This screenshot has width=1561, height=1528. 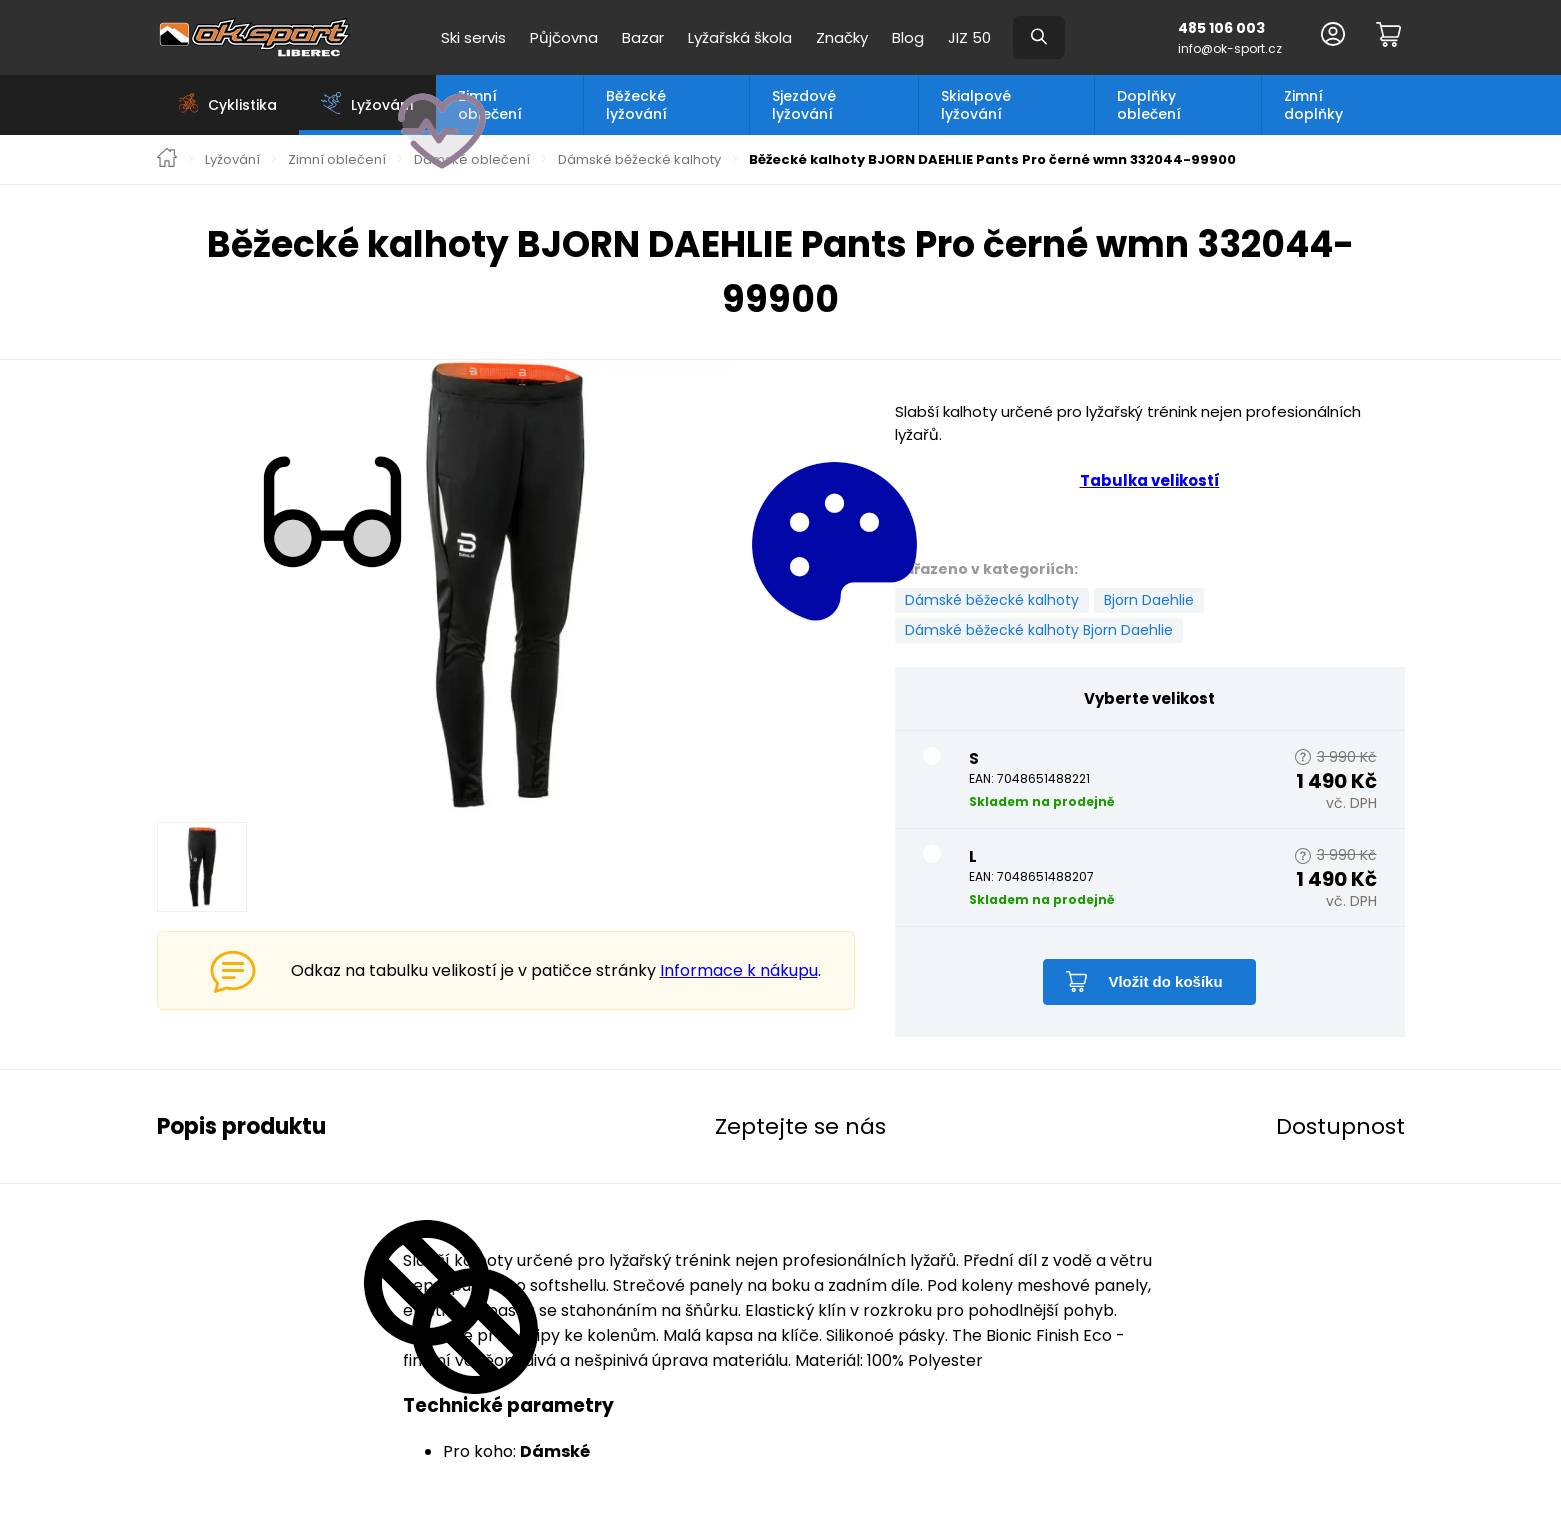 I want to click on open color or theme settings, so click(x=834, y=544).